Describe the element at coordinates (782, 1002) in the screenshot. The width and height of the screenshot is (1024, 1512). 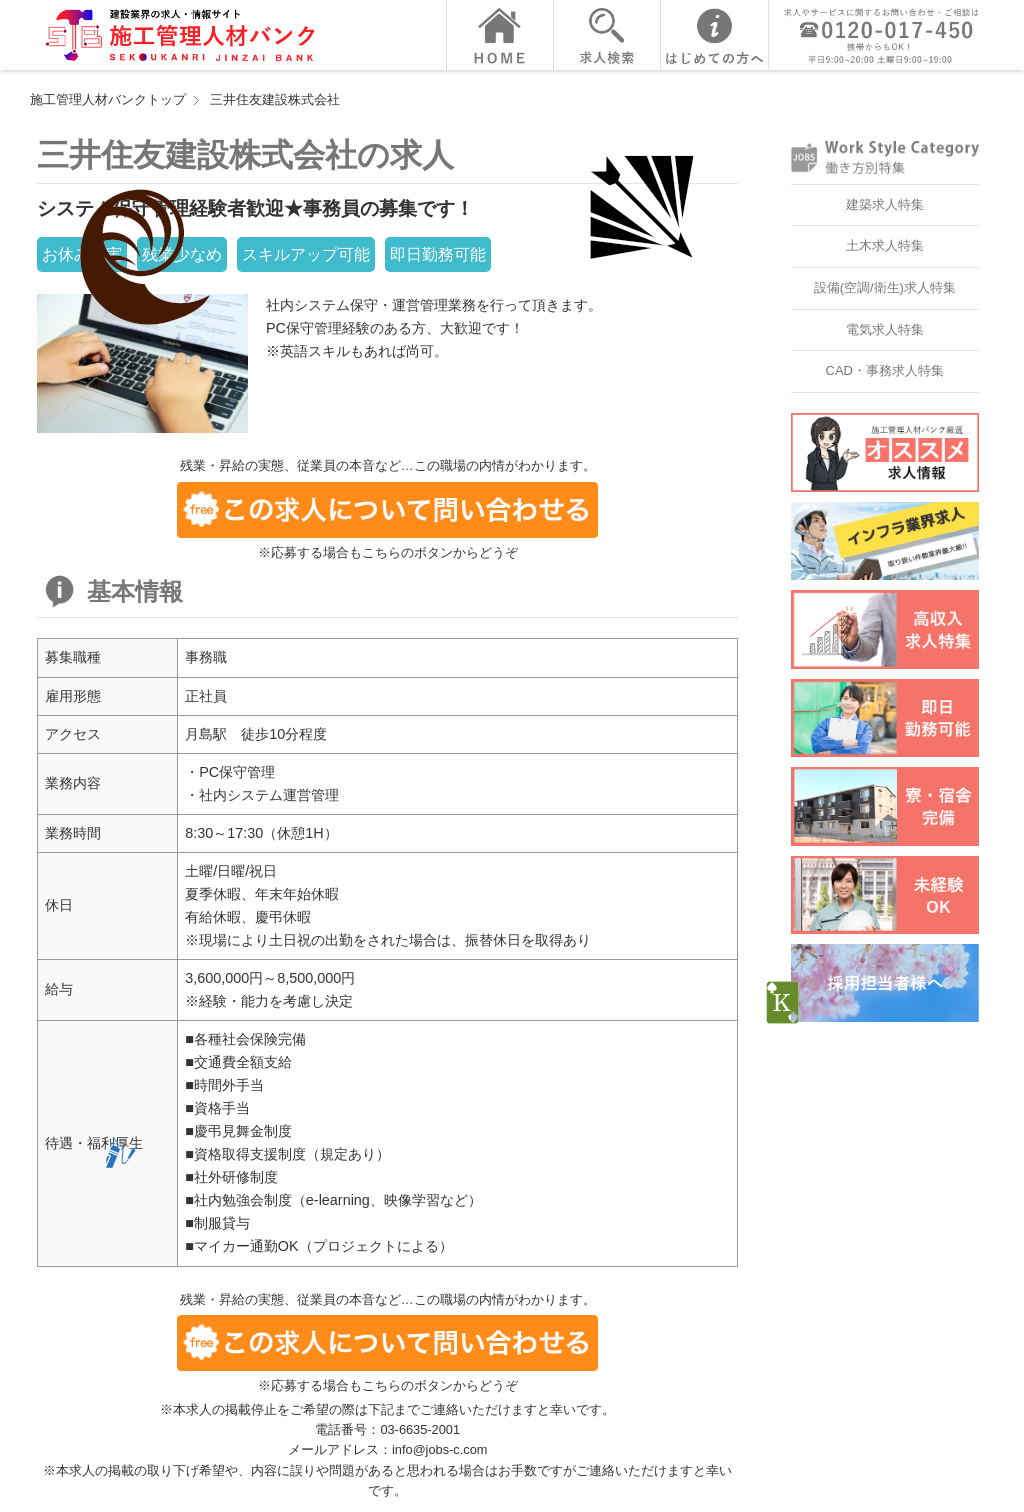
I see `king of spades playing card` at that location.